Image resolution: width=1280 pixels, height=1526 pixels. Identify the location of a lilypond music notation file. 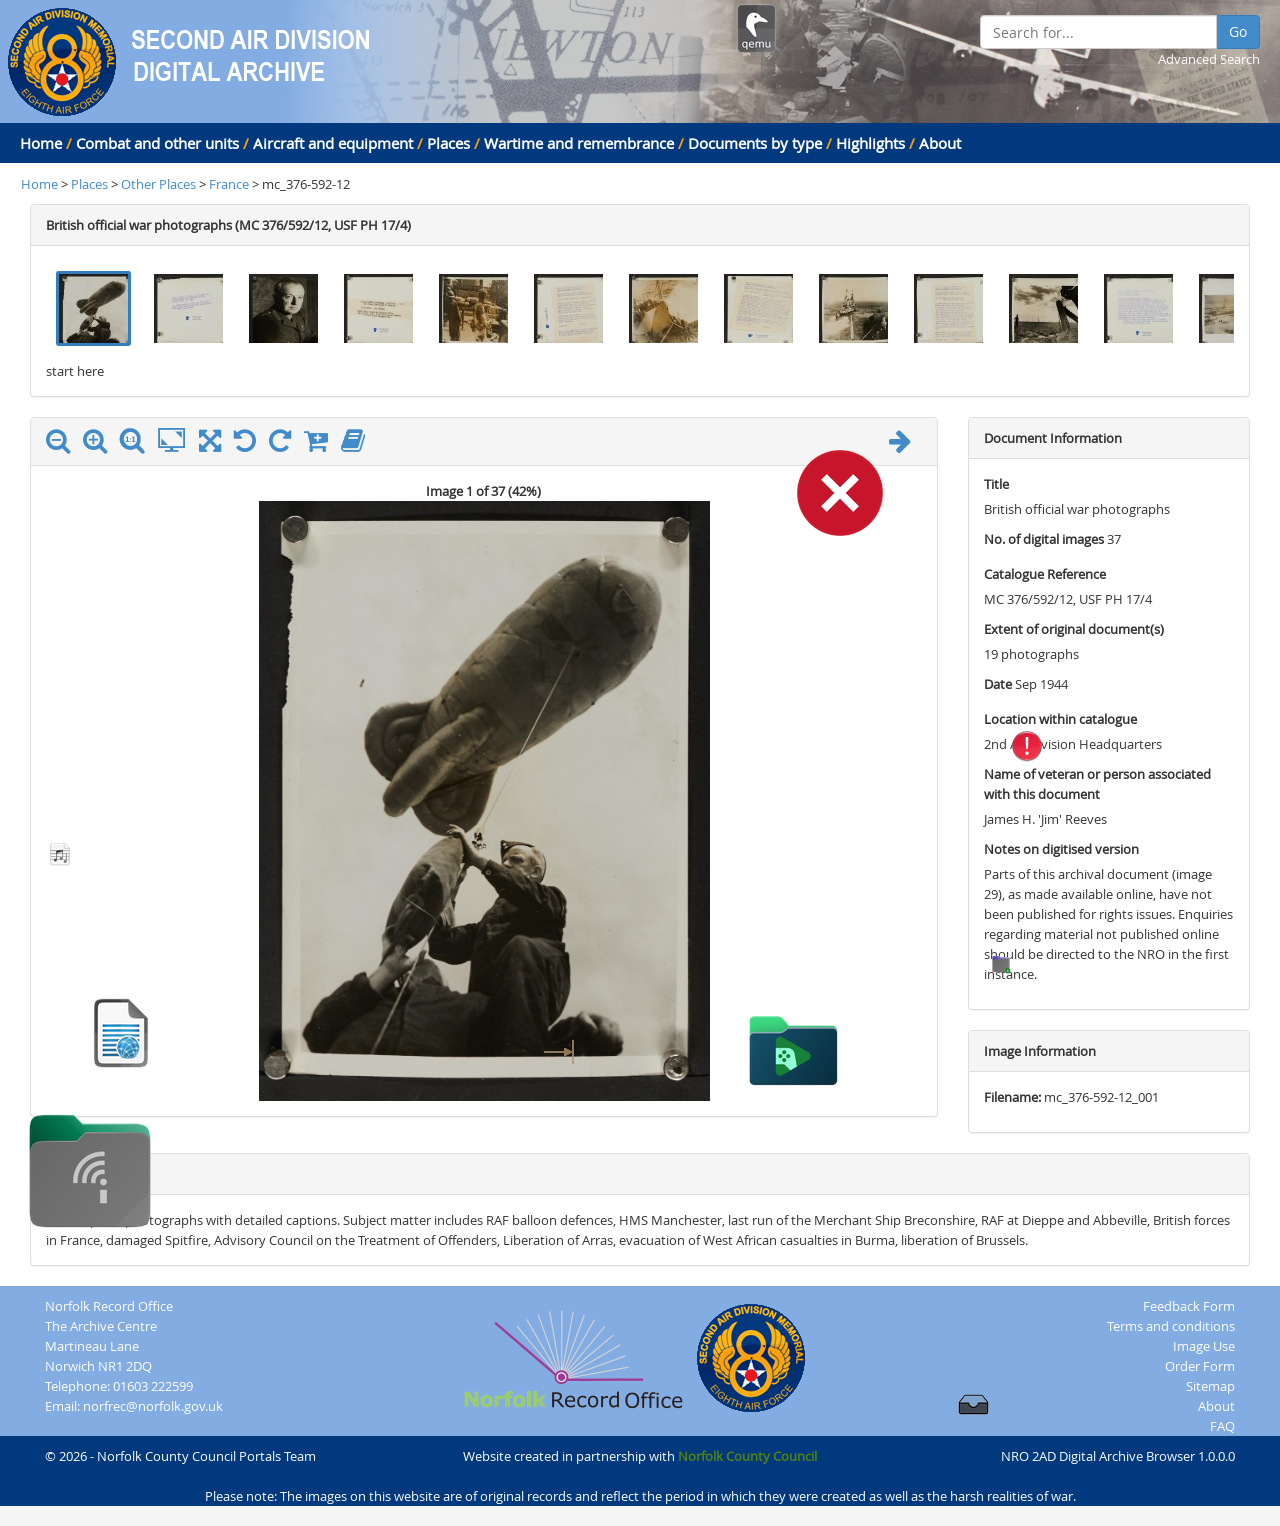
(60, 854).